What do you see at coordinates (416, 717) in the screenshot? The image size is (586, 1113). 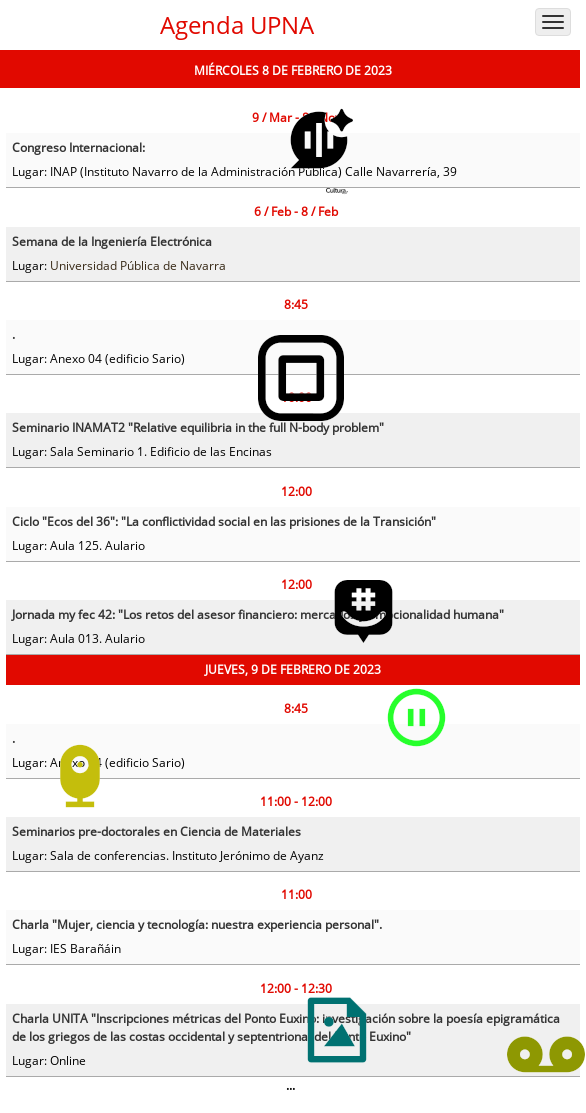 I see `pause media playback` at bounding box center [416, 717].